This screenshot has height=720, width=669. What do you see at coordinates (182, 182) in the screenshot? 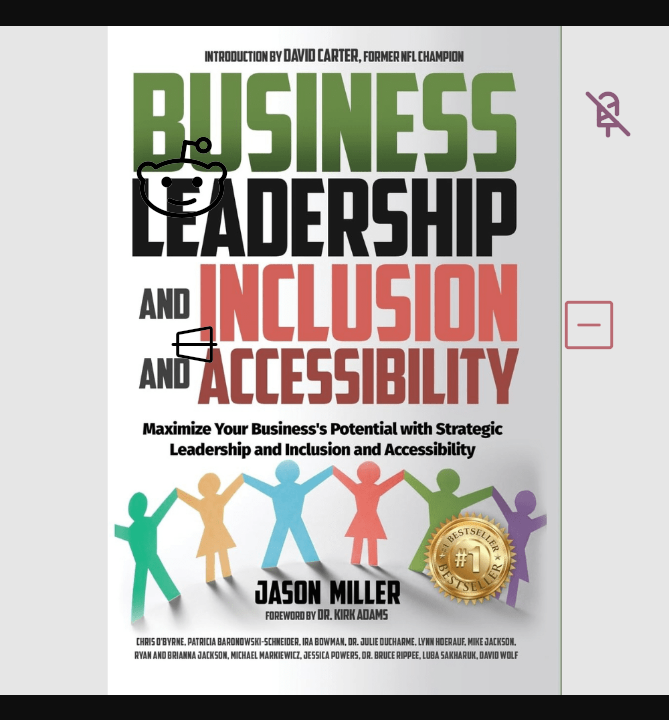
I see `open the Reddit app` at bounding box center [182, 182].